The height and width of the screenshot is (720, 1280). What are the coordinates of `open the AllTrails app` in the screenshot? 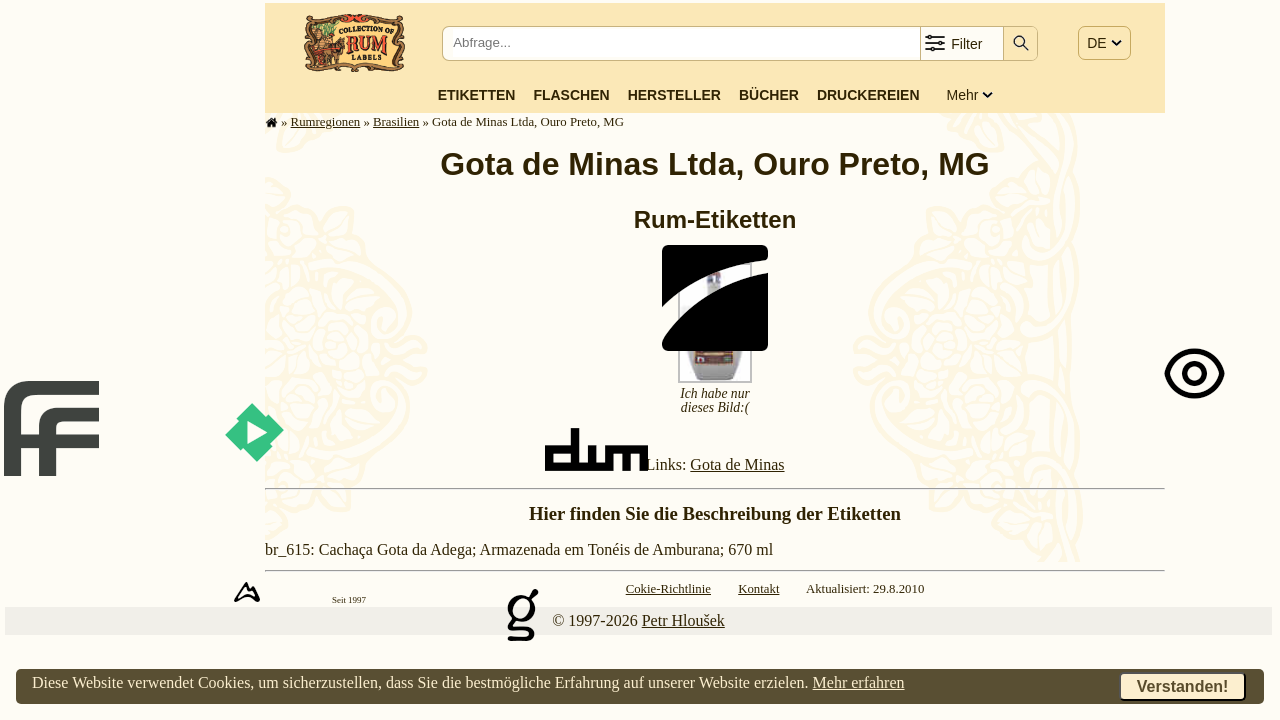 It's located at (247, 592).